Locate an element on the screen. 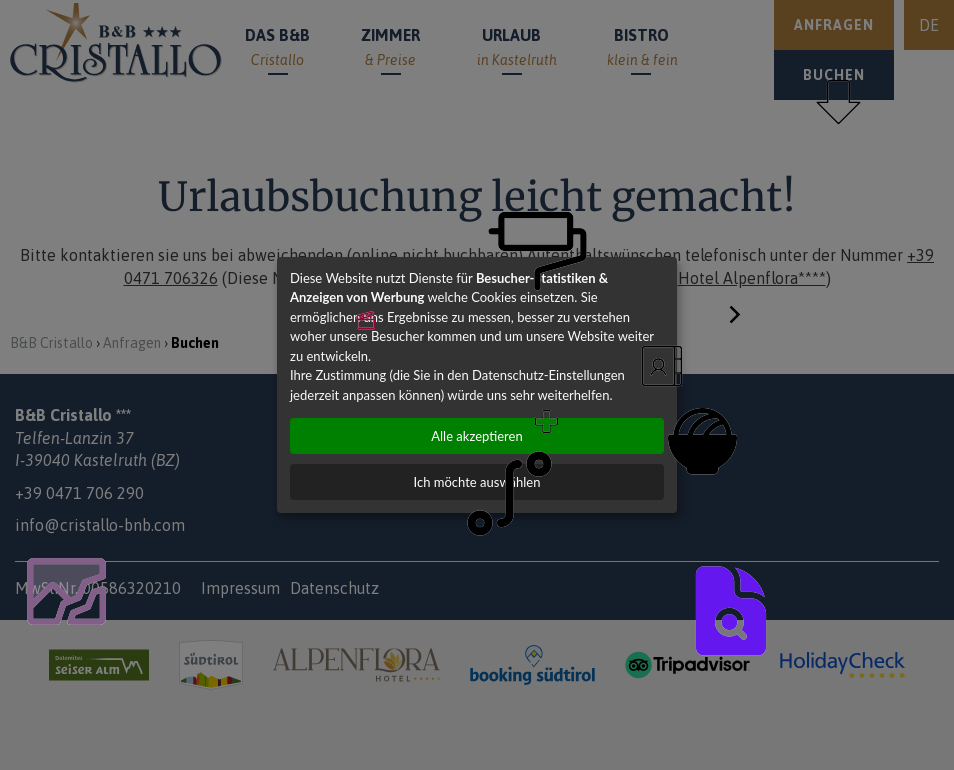 The width and height of the screenshot is (954, 770). view route between two points is located at coordinates (509, 493).